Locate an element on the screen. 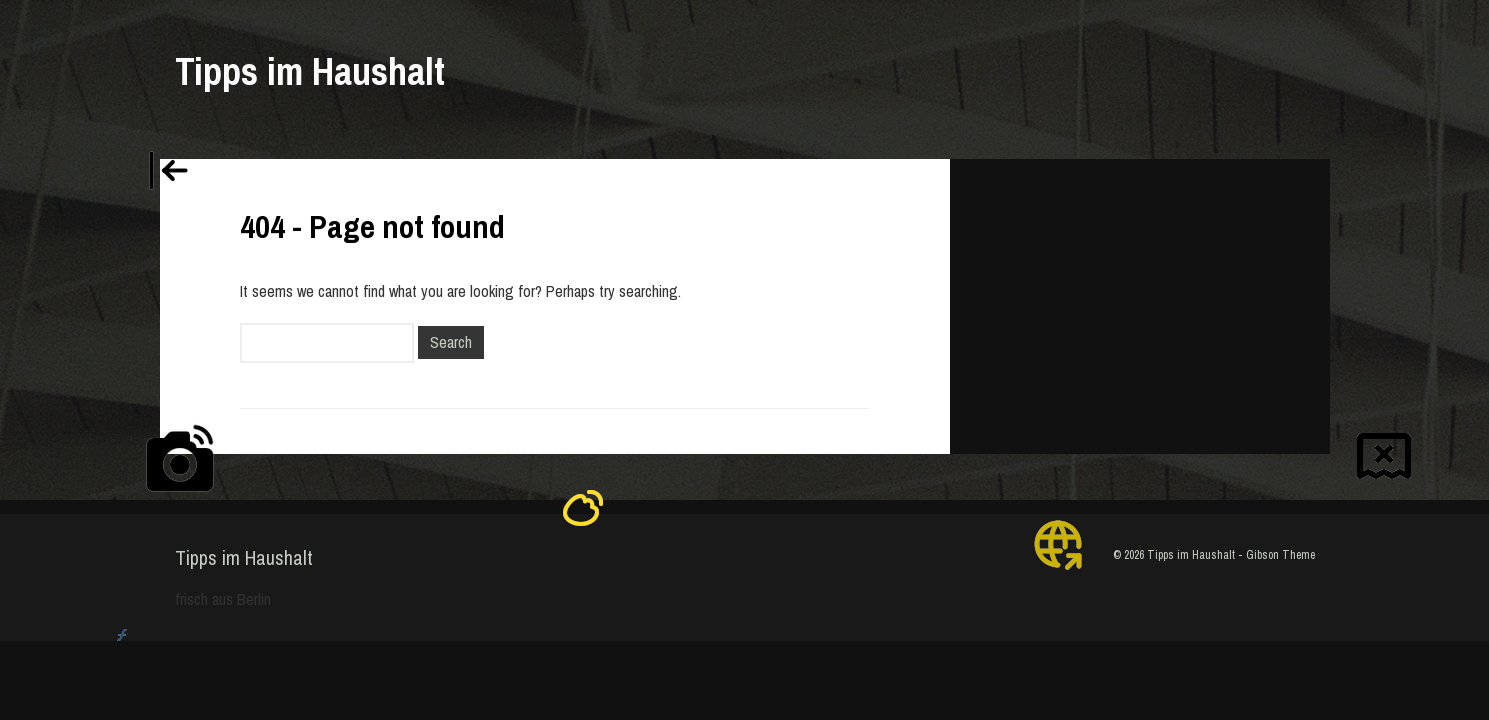  indicates florin currency or Dutch guilder symbol is located at coordinates (122, 635).